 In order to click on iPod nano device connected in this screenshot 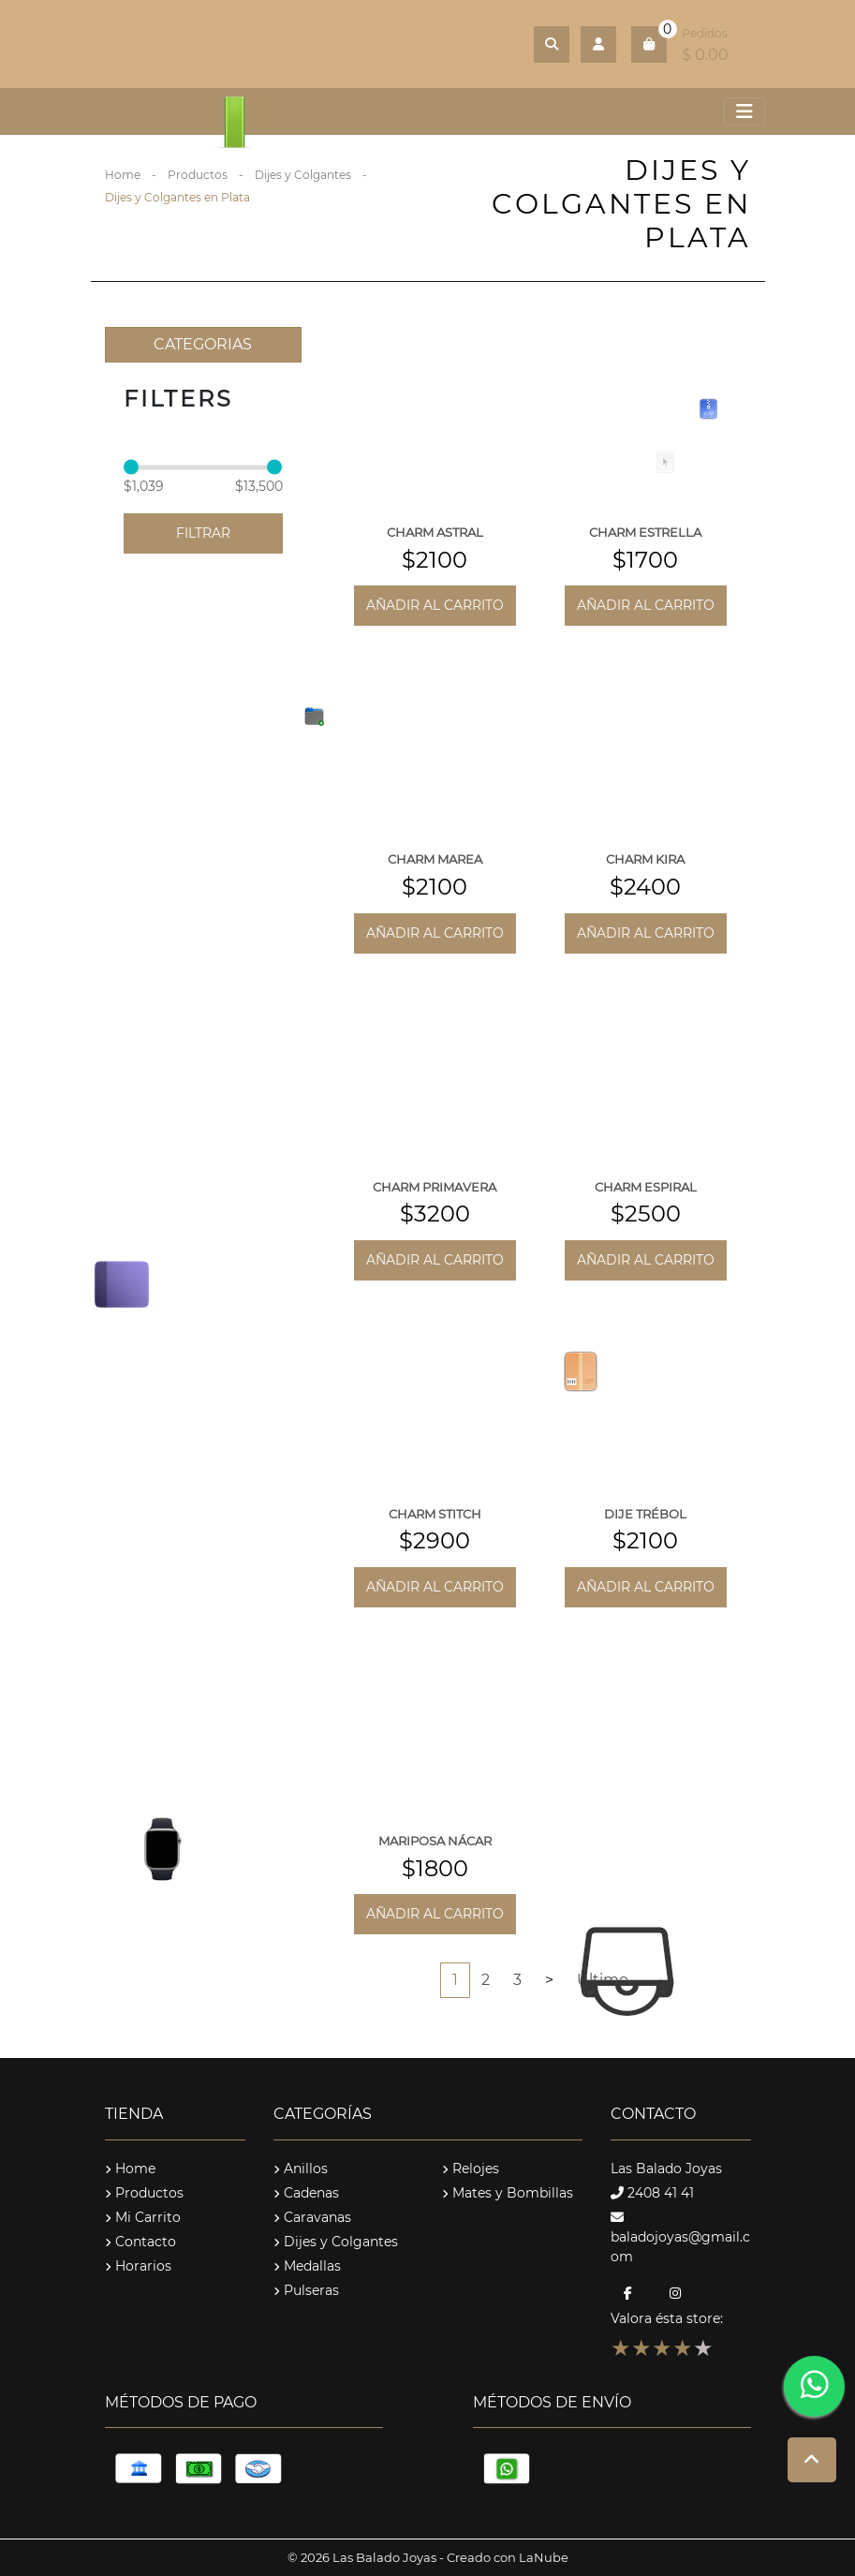, I will do `click(234, 123)`.